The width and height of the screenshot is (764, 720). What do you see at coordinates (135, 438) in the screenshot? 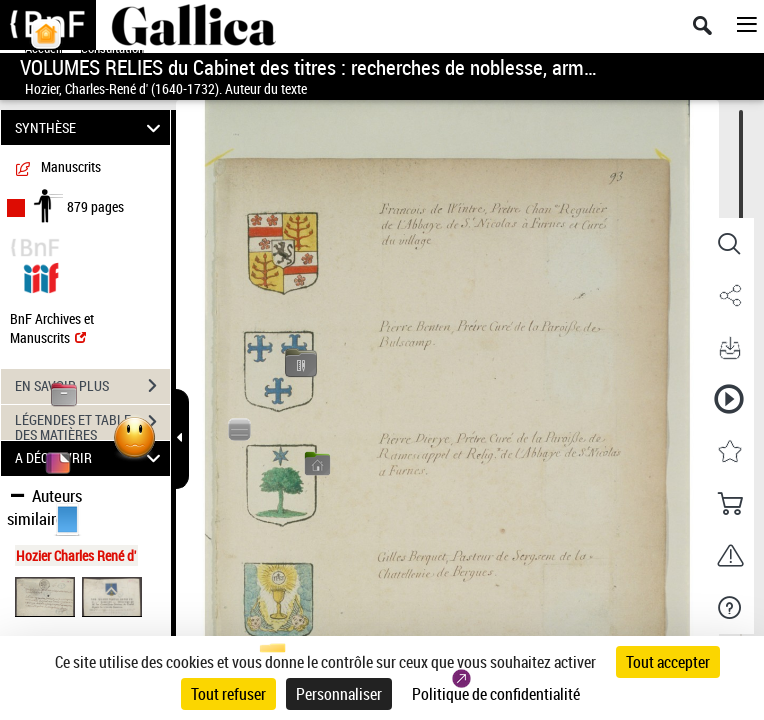
I see `indicates a warning or concern status` at bounding box center [135, 438].